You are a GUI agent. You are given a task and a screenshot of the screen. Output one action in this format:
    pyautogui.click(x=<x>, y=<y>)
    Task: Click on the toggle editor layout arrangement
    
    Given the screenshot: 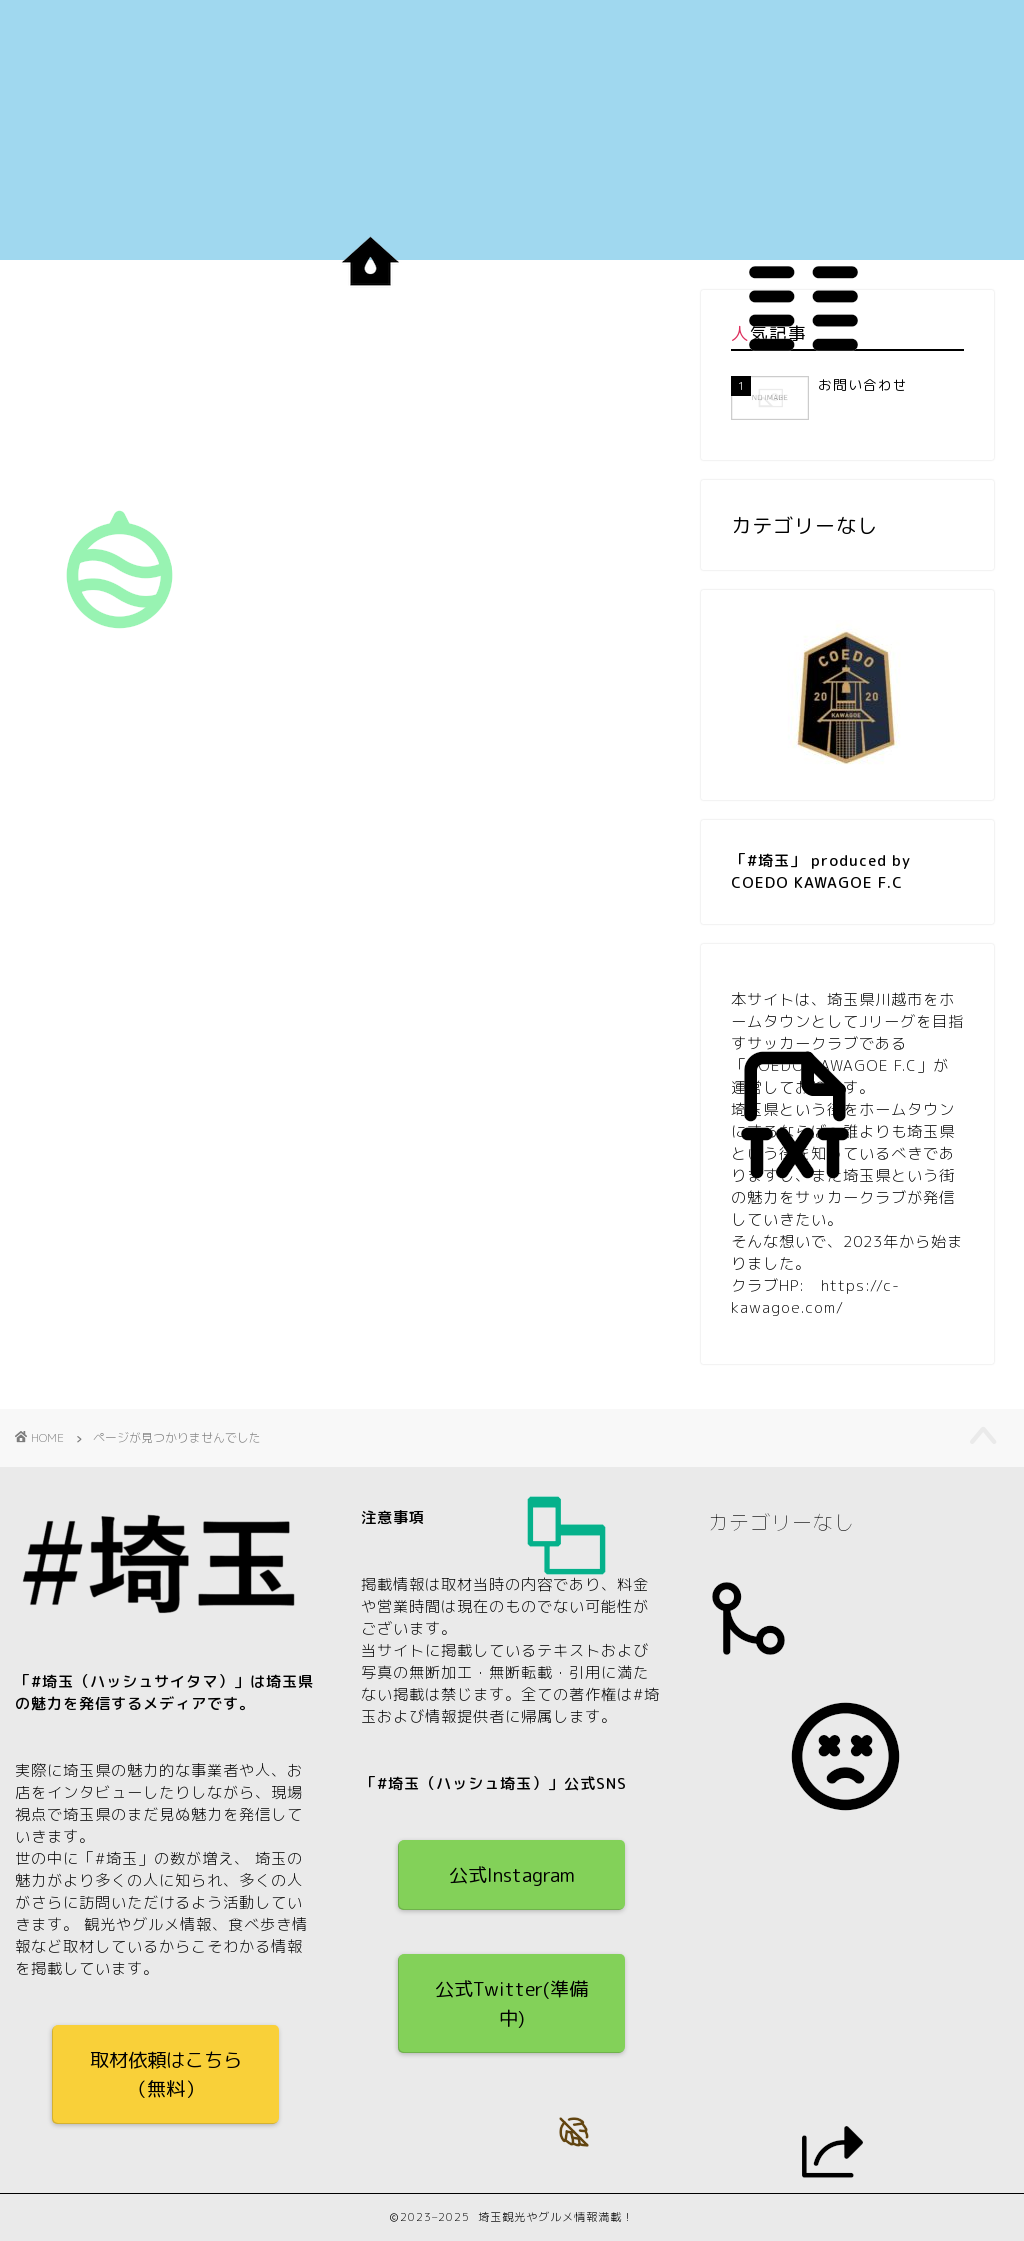 What is the action you would take?
    pyautogui.click(x=566, y=1535)
    